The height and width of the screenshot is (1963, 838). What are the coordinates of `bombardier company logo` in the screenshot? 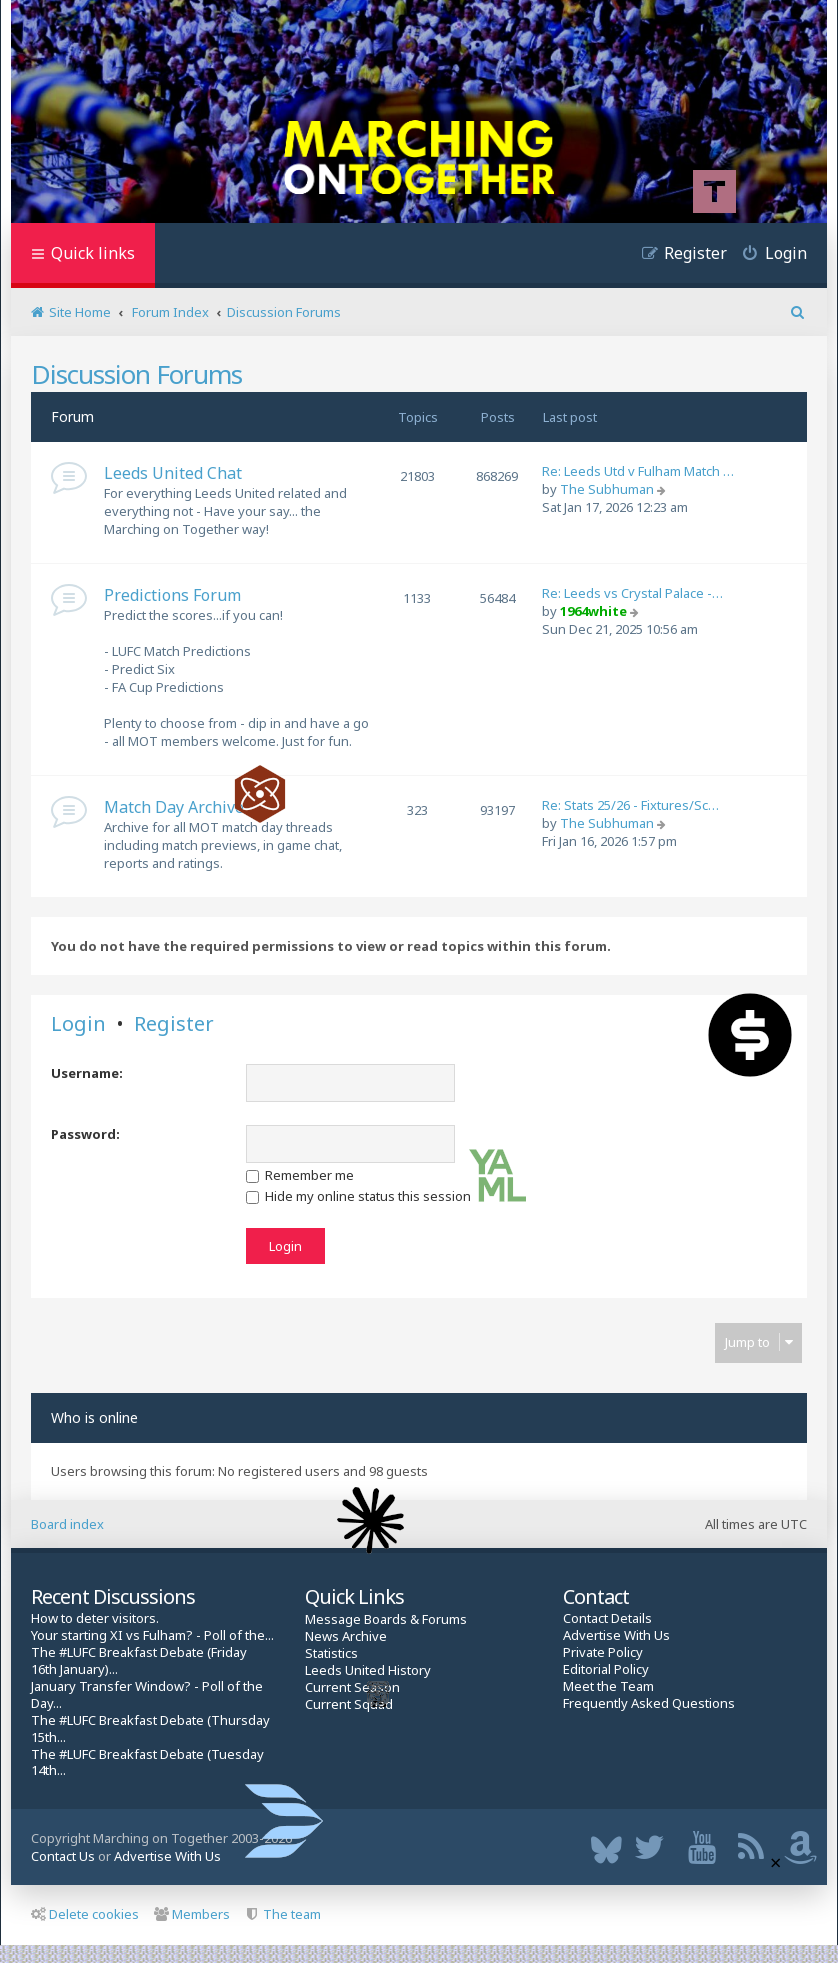 It's located at (284, 1821).